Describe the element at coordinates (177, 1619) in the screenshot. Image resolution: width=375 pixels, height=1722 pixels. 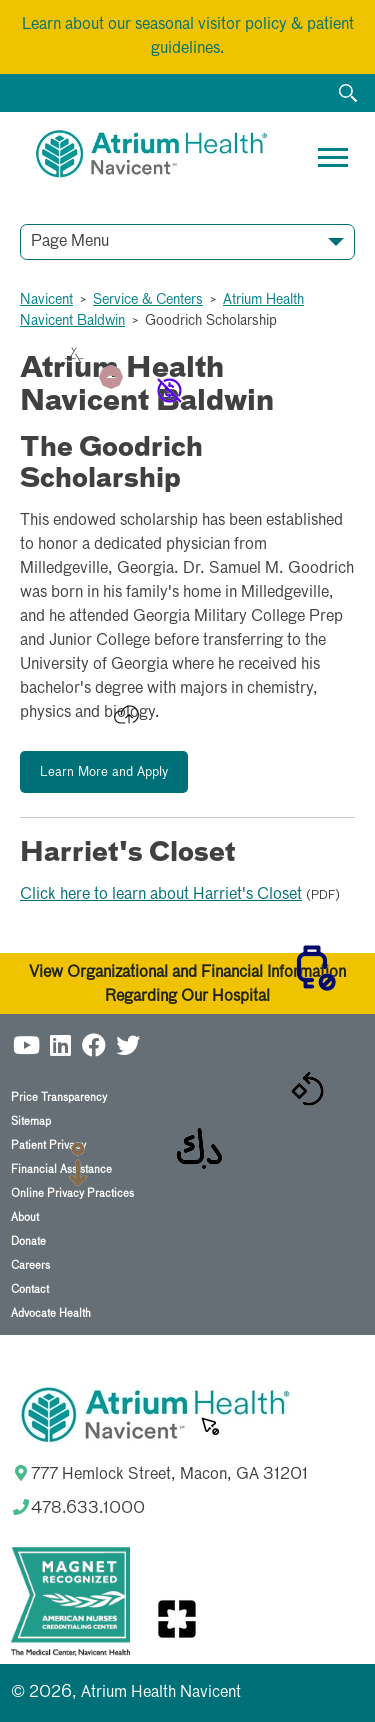
I see `access pages or documents` at that location.